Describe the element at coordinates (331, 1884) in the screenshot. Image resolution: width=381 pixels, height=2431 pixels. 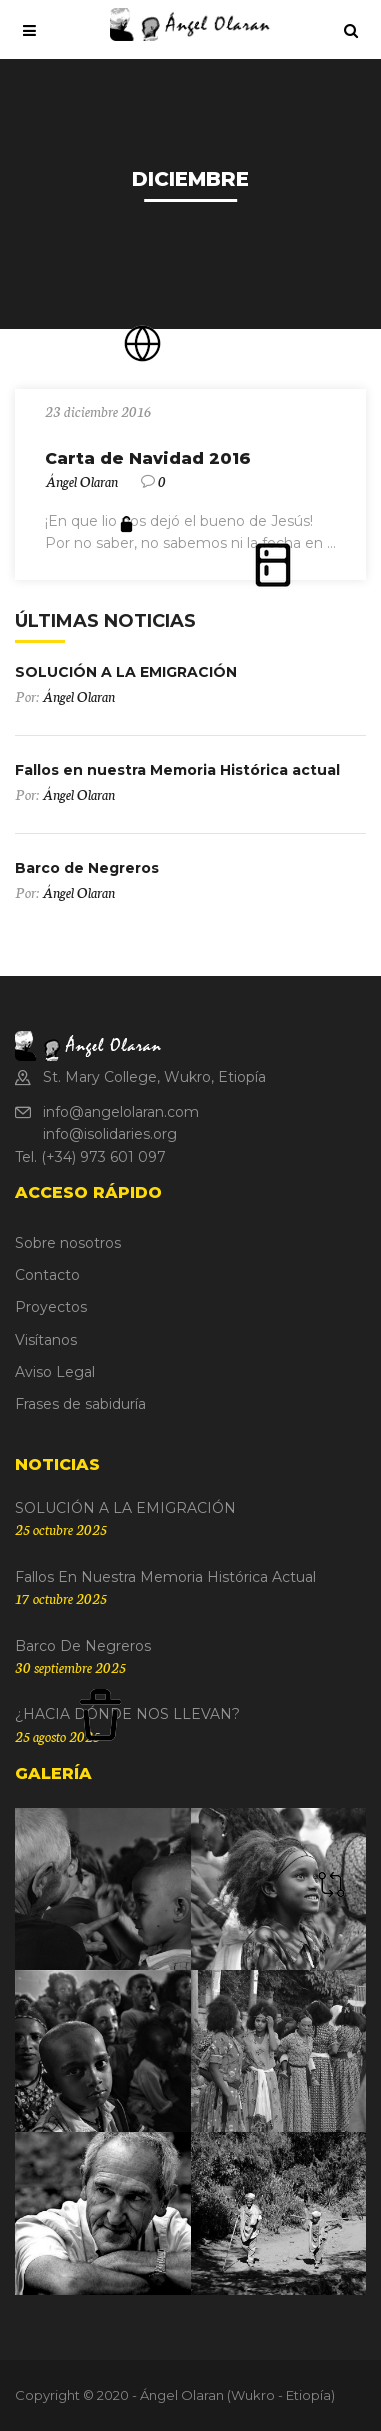
I see `compare branches or commits in a repository` at that location.